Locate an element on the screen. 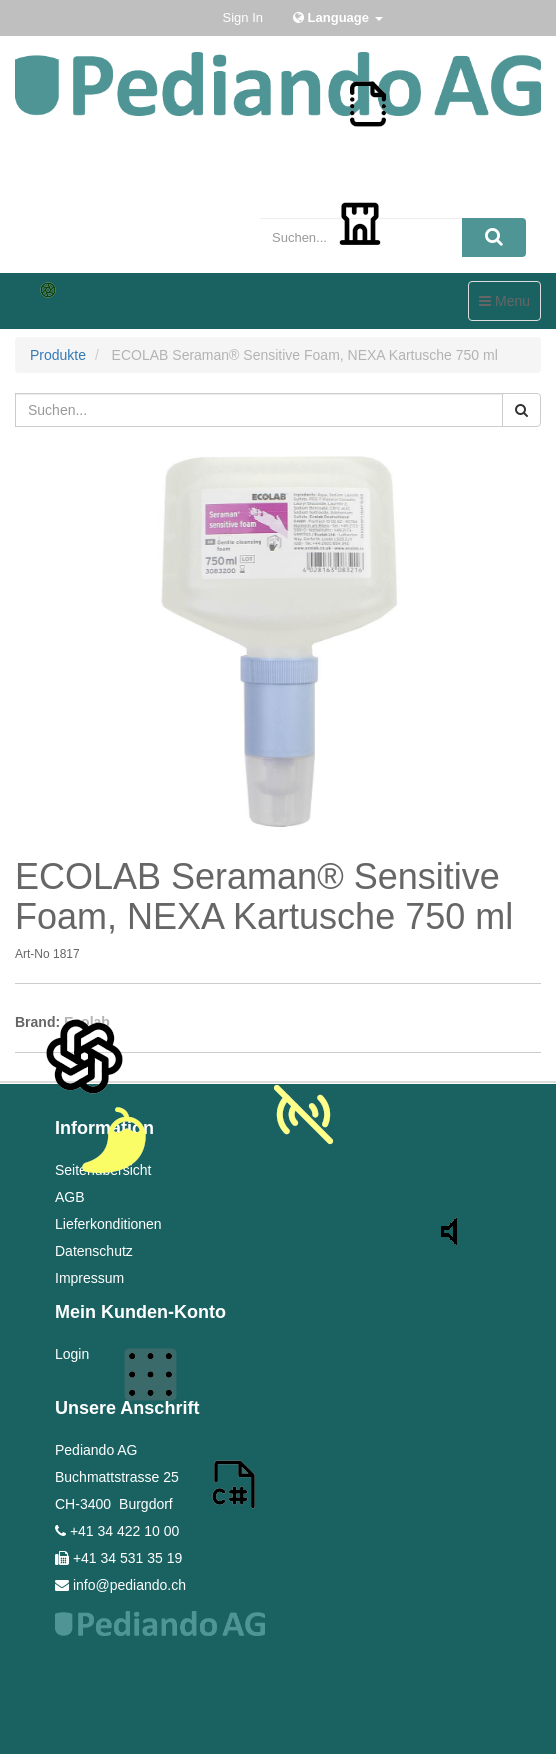 This screenshot has height=1754, width=556. access castle or fortress-themed game content is located at coordinates (360, 223).